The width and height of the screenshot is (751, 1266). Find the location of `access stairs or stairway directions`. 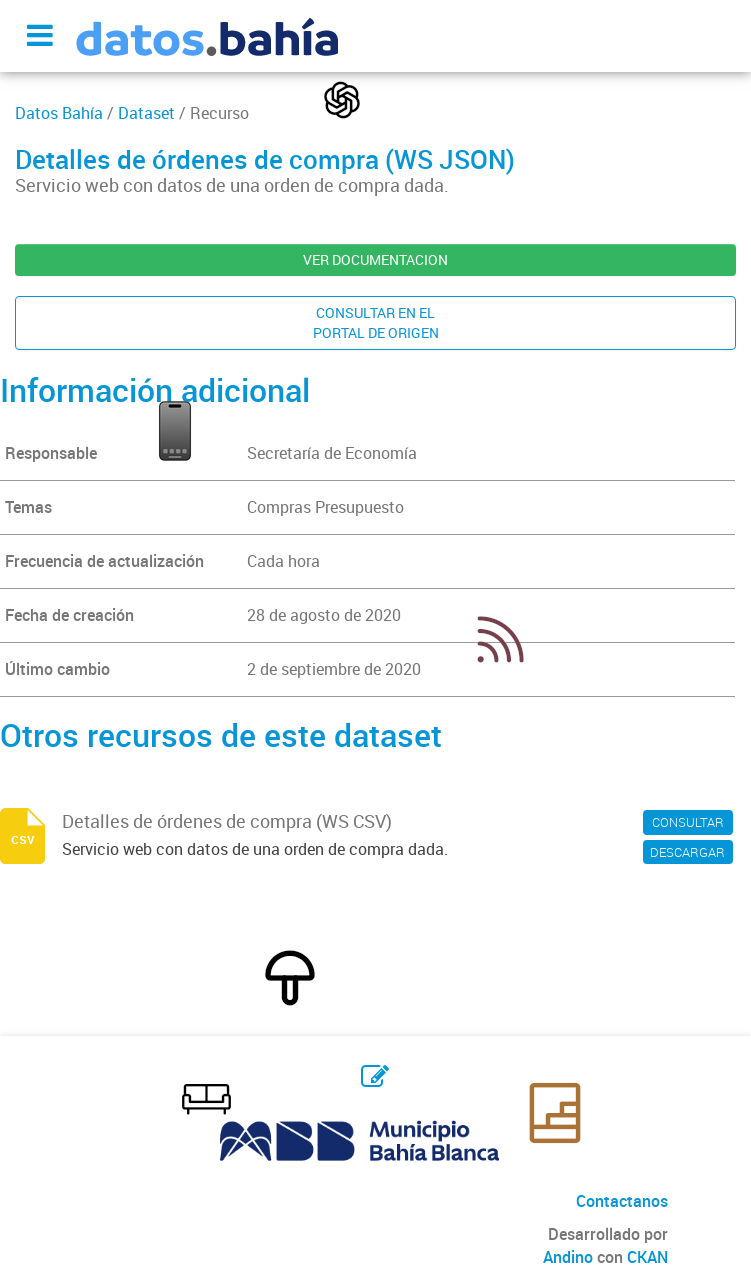

access stairs or stairway directions is located at coordinates (555, 1113).